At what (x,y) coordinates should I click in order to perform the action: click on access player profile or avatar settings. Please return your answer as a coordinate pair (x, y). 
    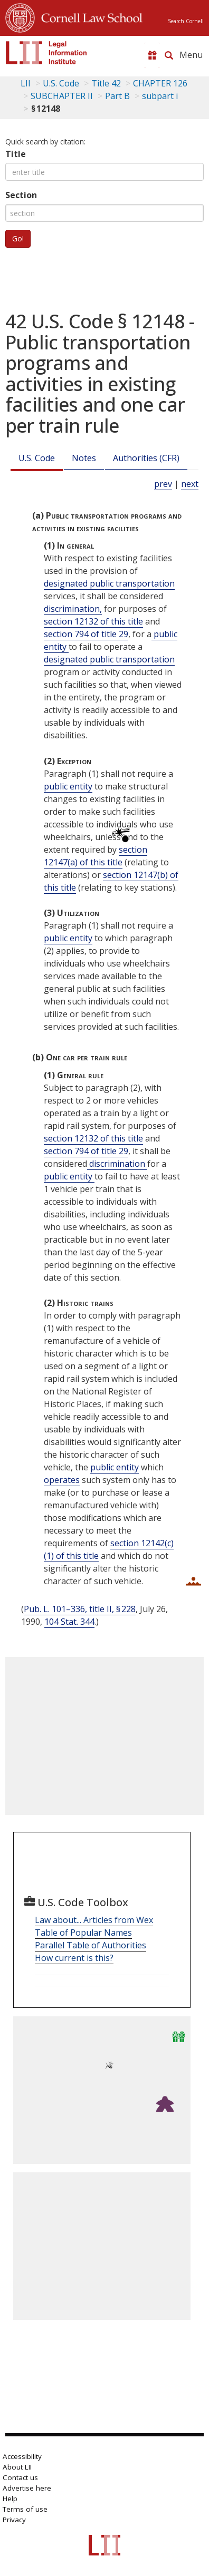
    Looking at the image, I should click on (165, 2104).